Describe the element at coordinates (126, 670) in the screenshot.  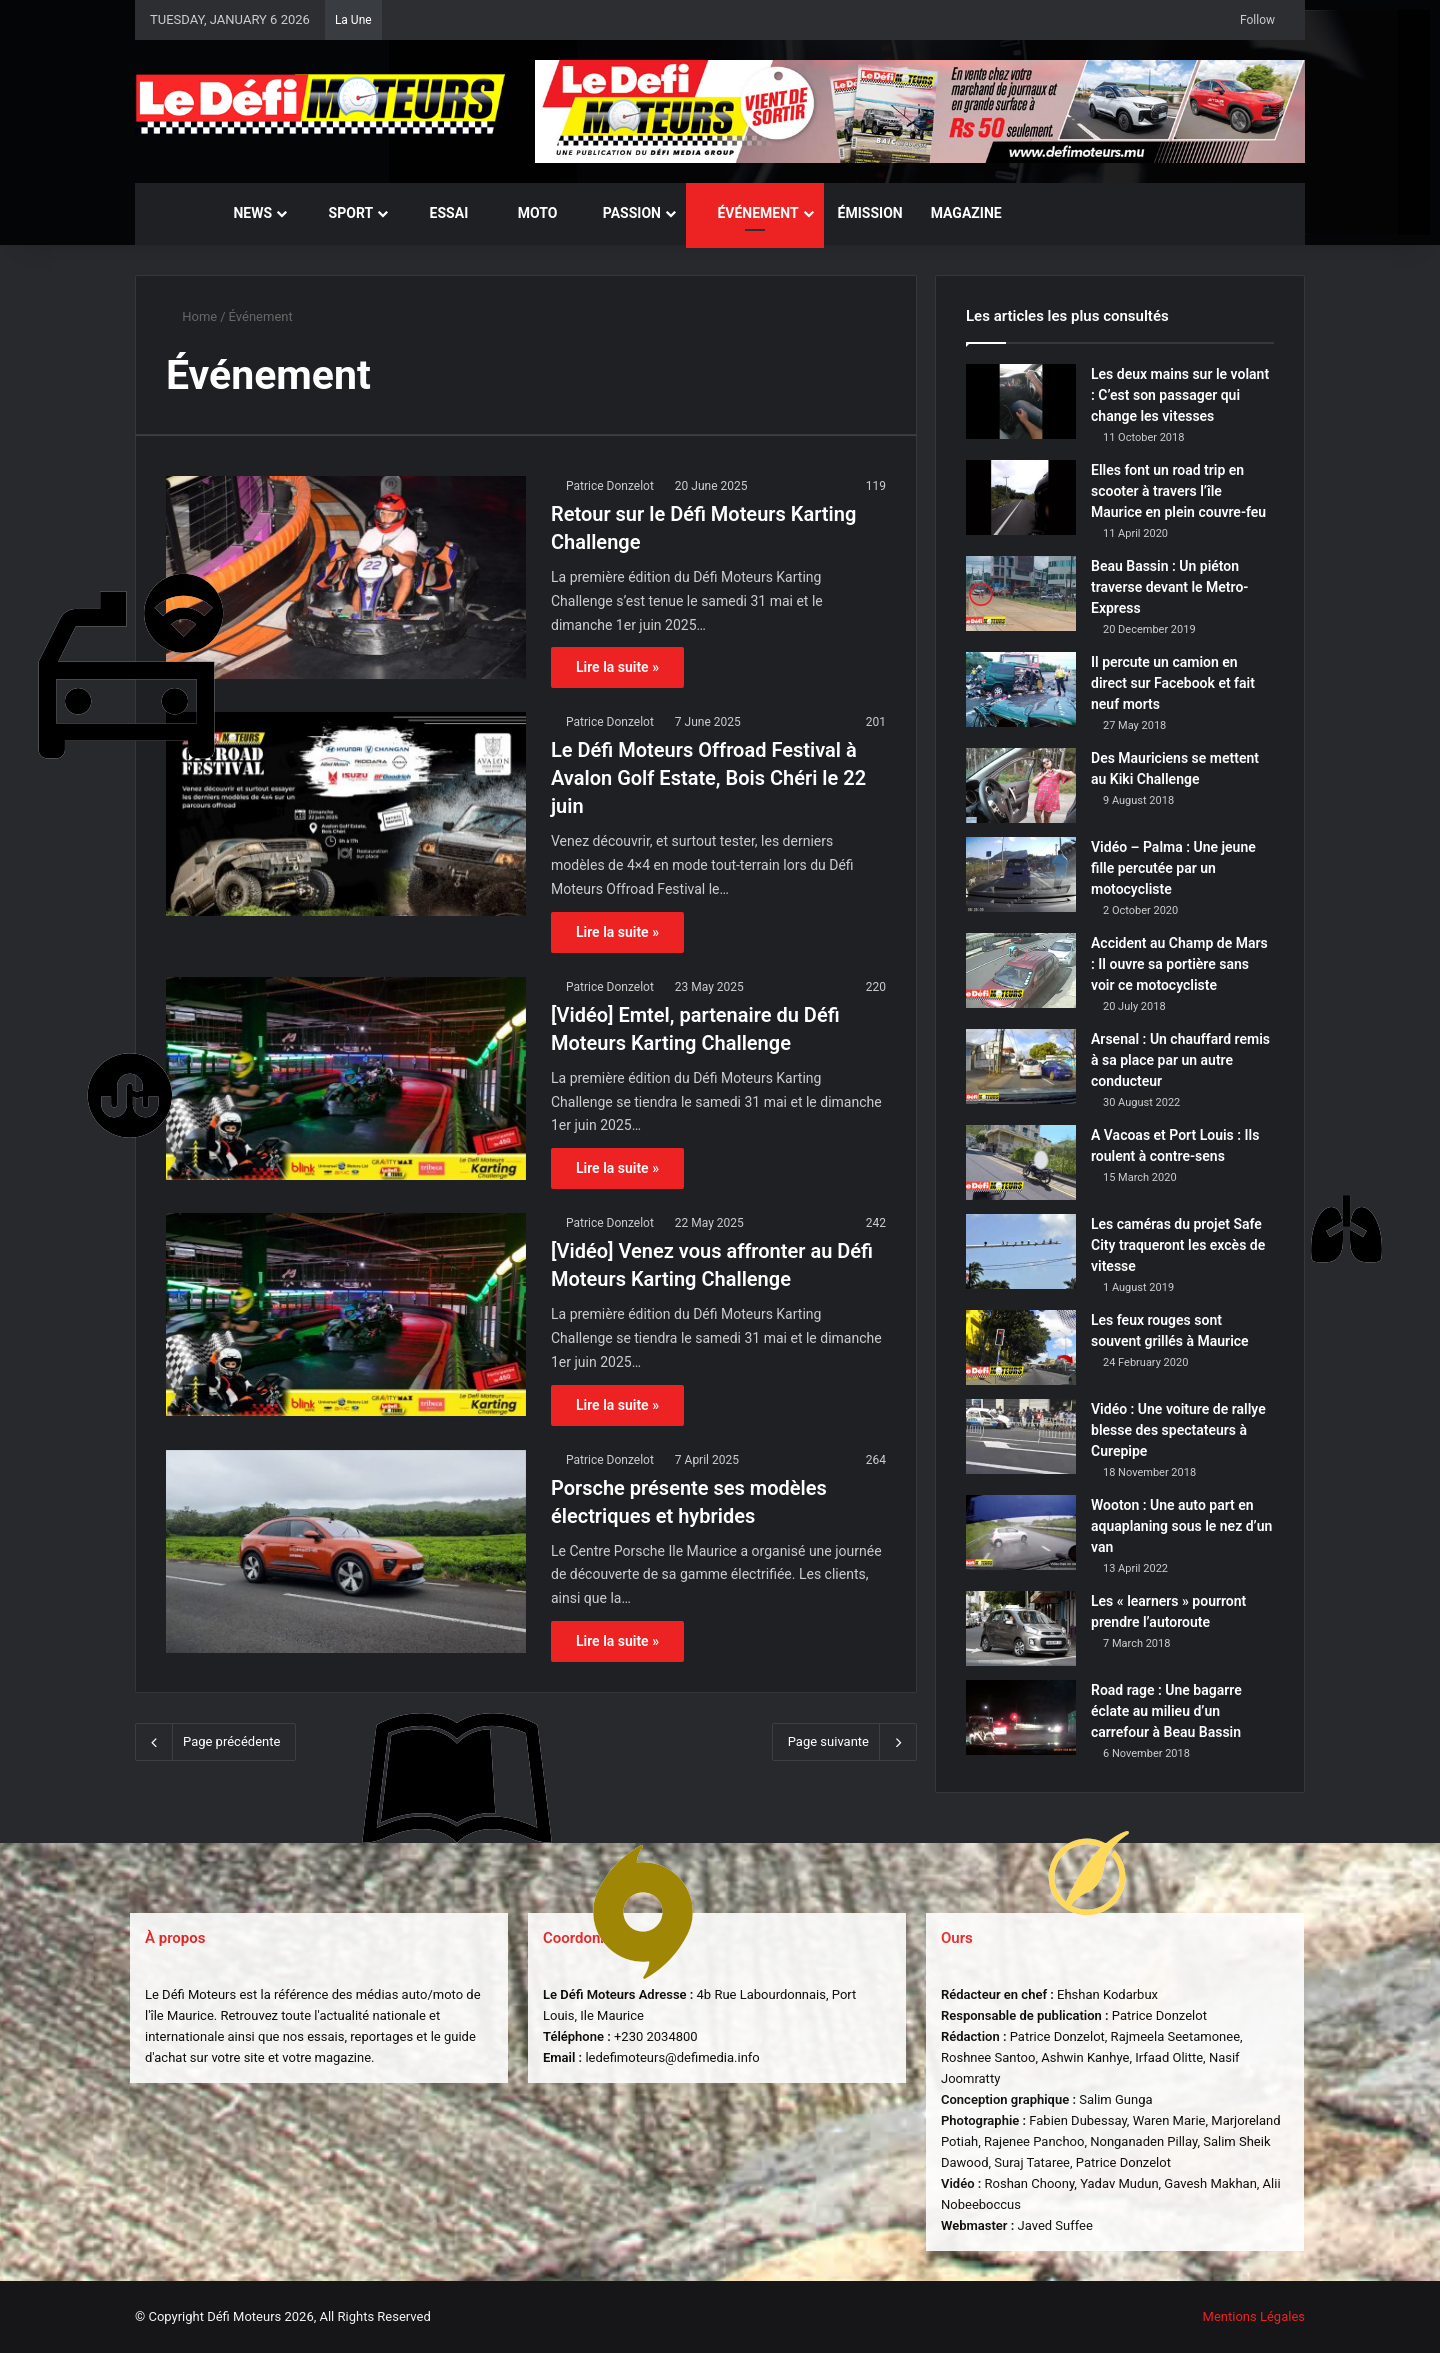
I see `taxi or rideshare with wifi available` at that location.